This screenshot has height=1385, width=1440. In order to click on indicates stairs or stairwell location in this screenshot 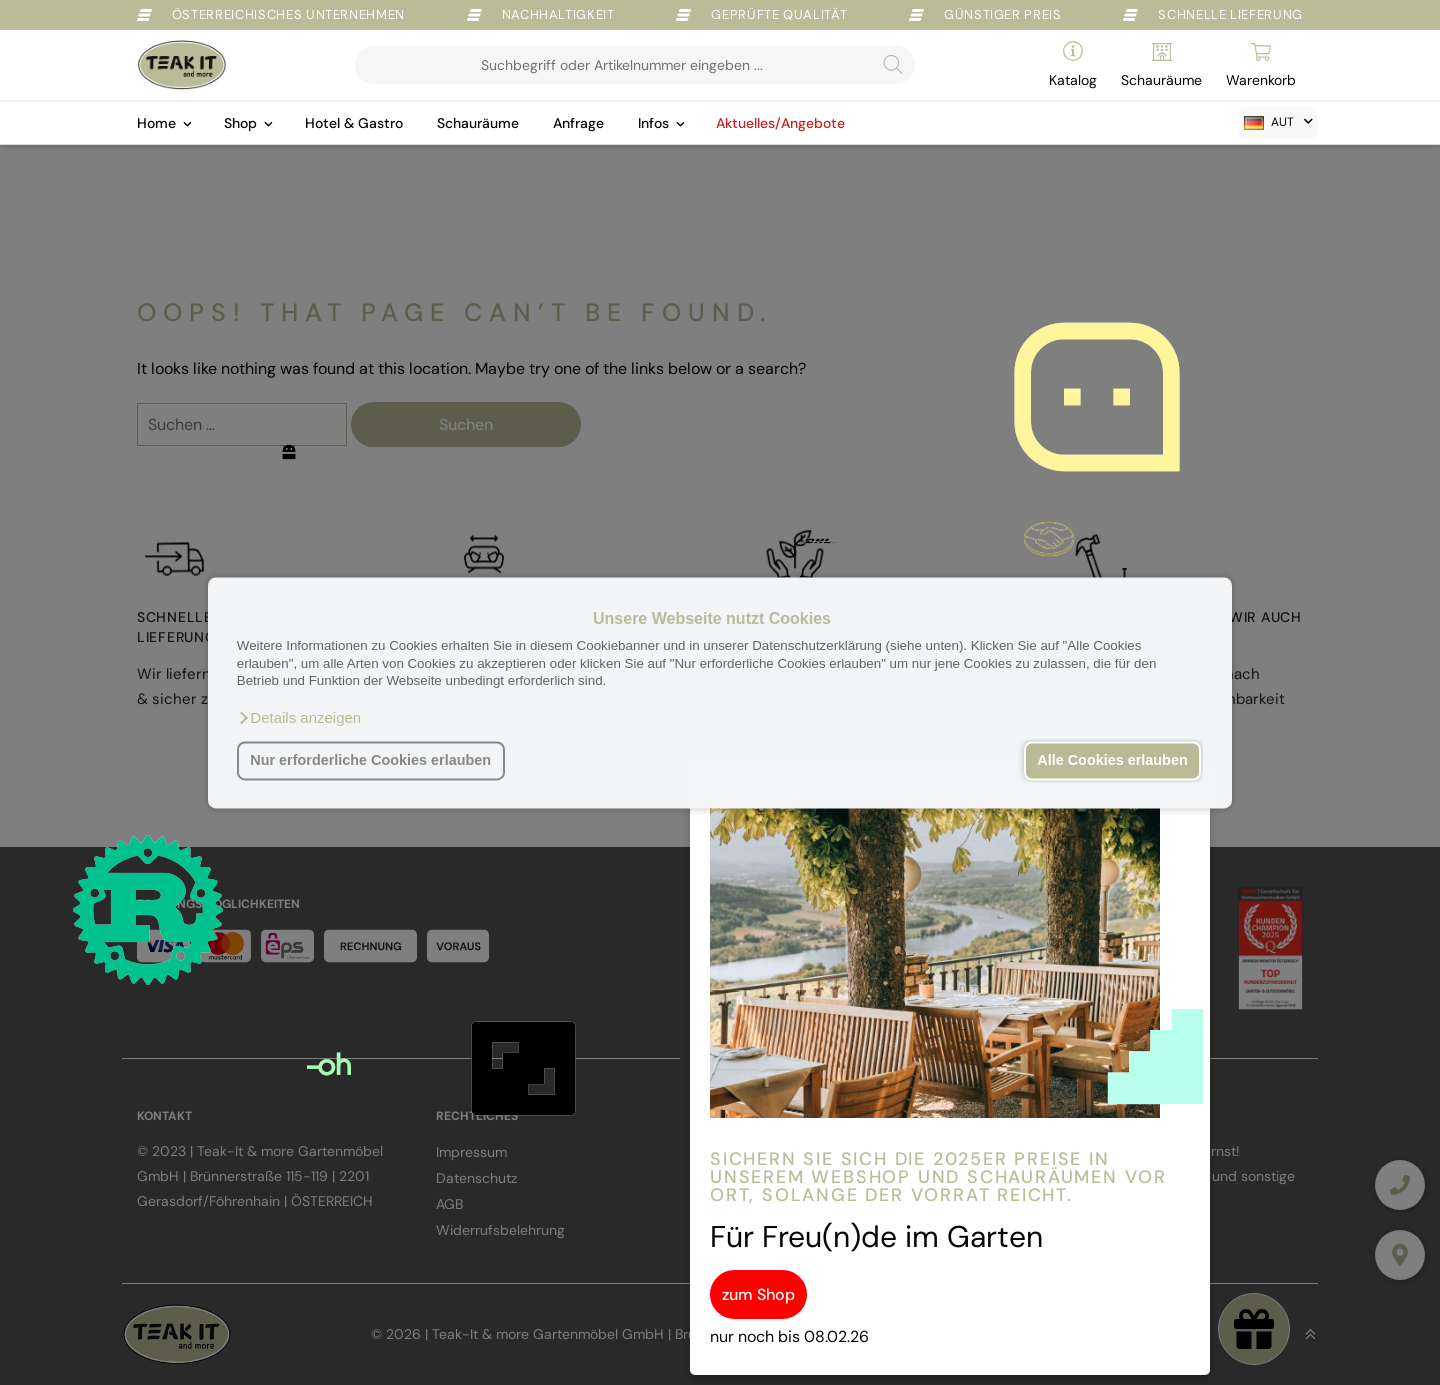, I will do `click(1155, 1056)`.